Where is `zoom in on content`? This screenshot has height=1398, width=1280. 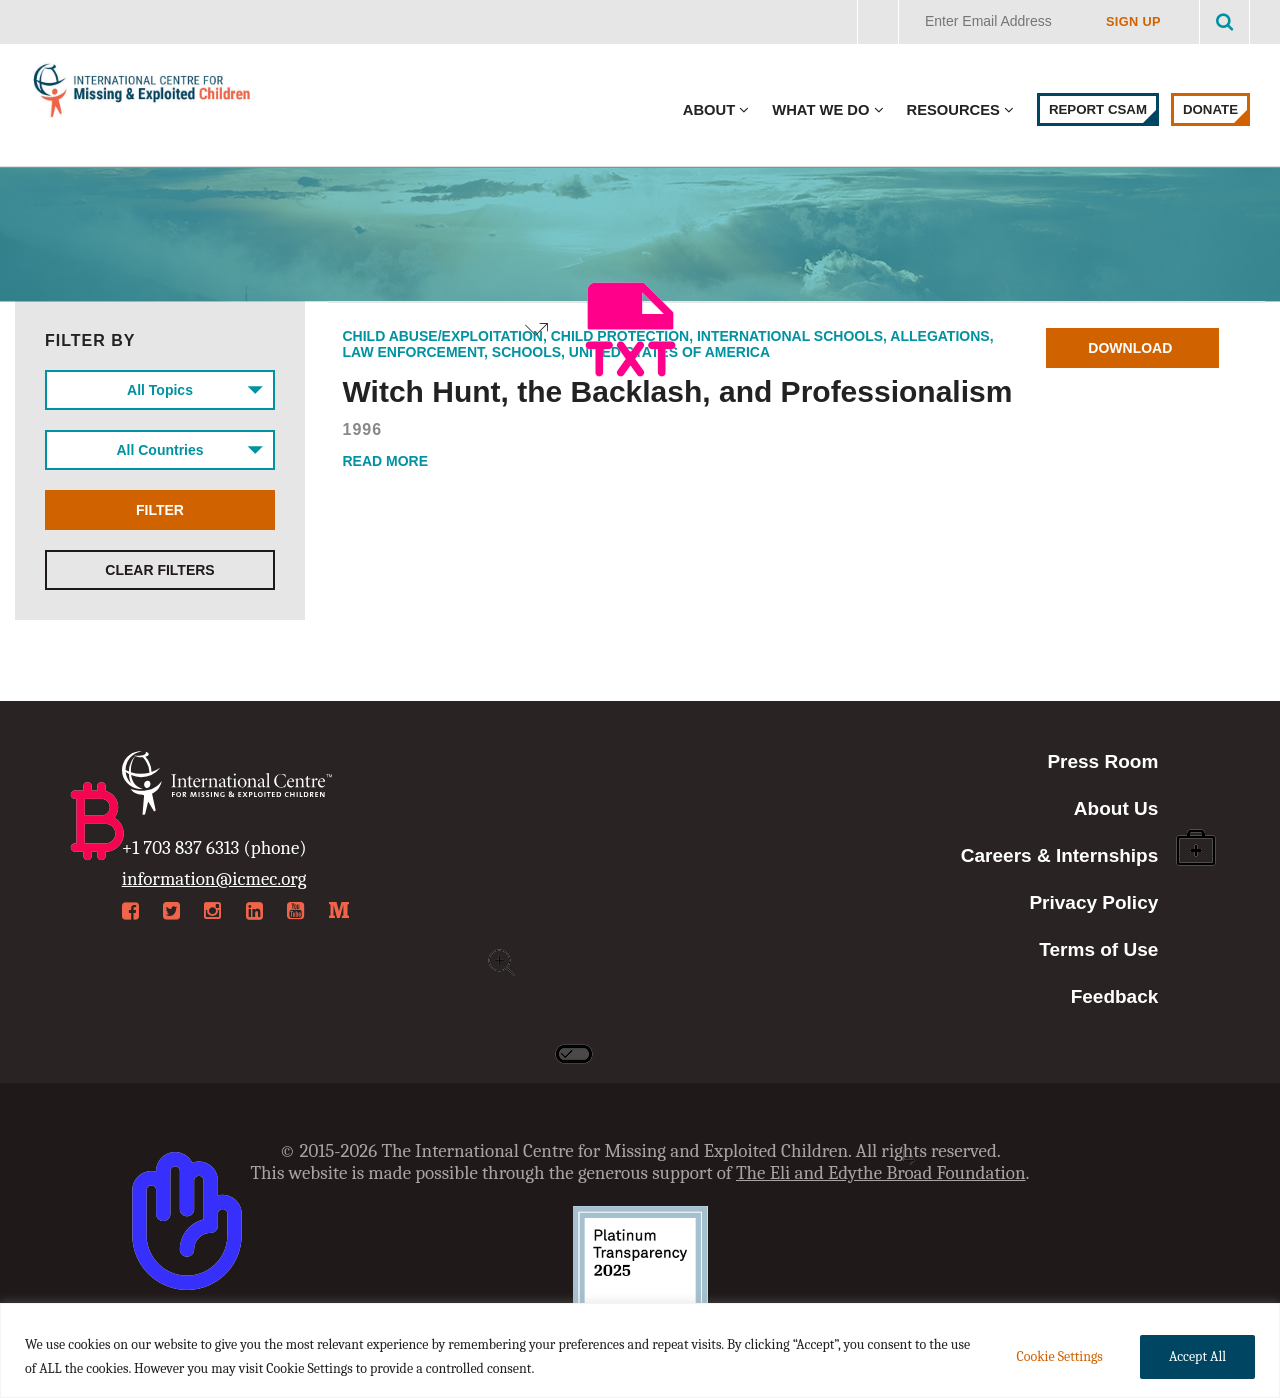 zoom in on content is located at coordinates (501, 962).